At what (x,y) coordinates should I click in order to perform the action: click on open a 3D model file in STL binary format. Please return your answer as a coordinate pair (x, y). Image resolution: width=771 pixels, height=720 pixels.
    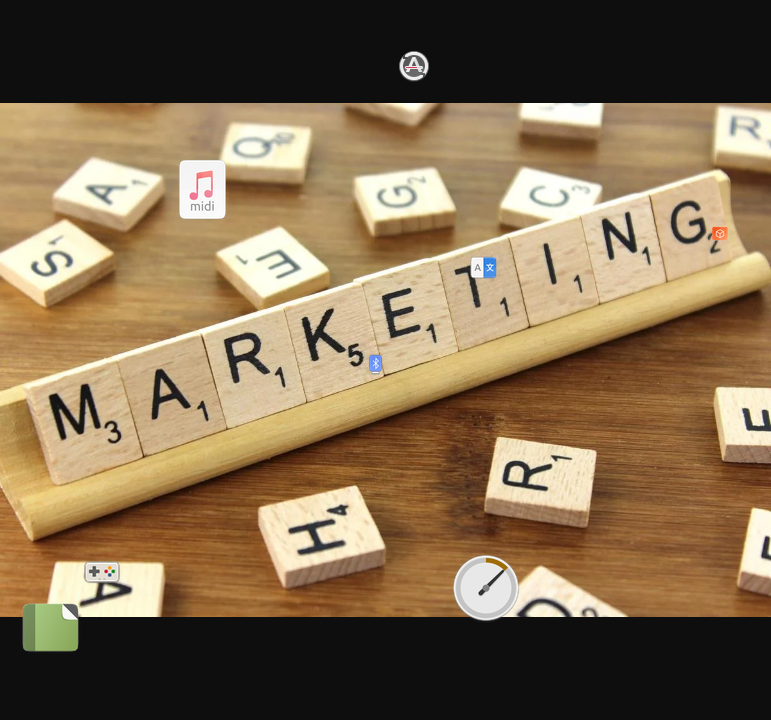
    Looking at the image, I should click on (720, 233).